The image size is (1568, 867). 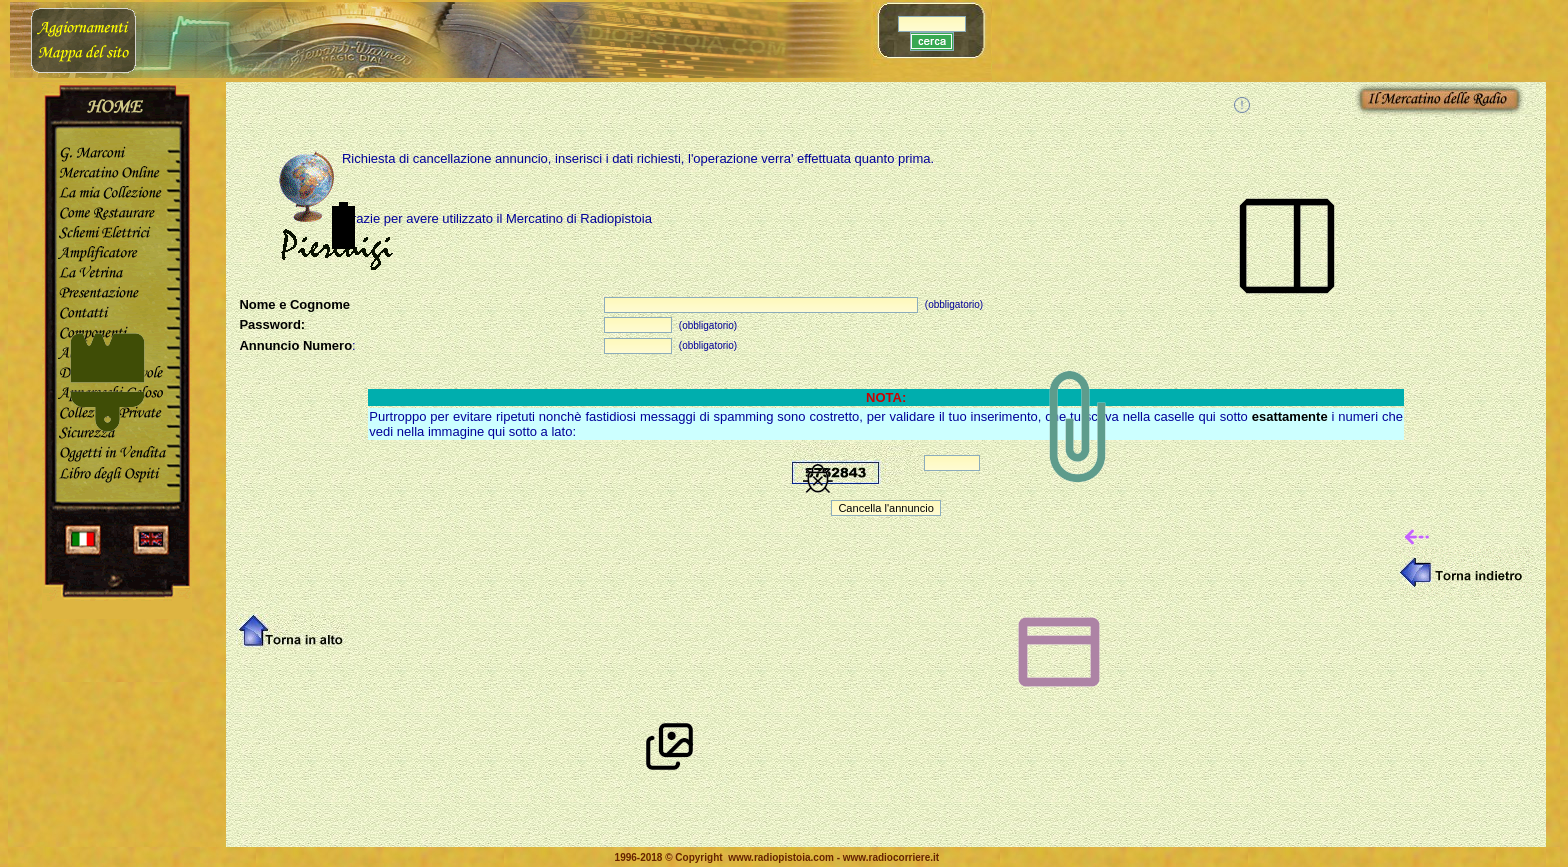 What do you see at coordinates (107, 382) in the screenshot?
I see `access painting or drawing tools` at bounding box center [107, 382].